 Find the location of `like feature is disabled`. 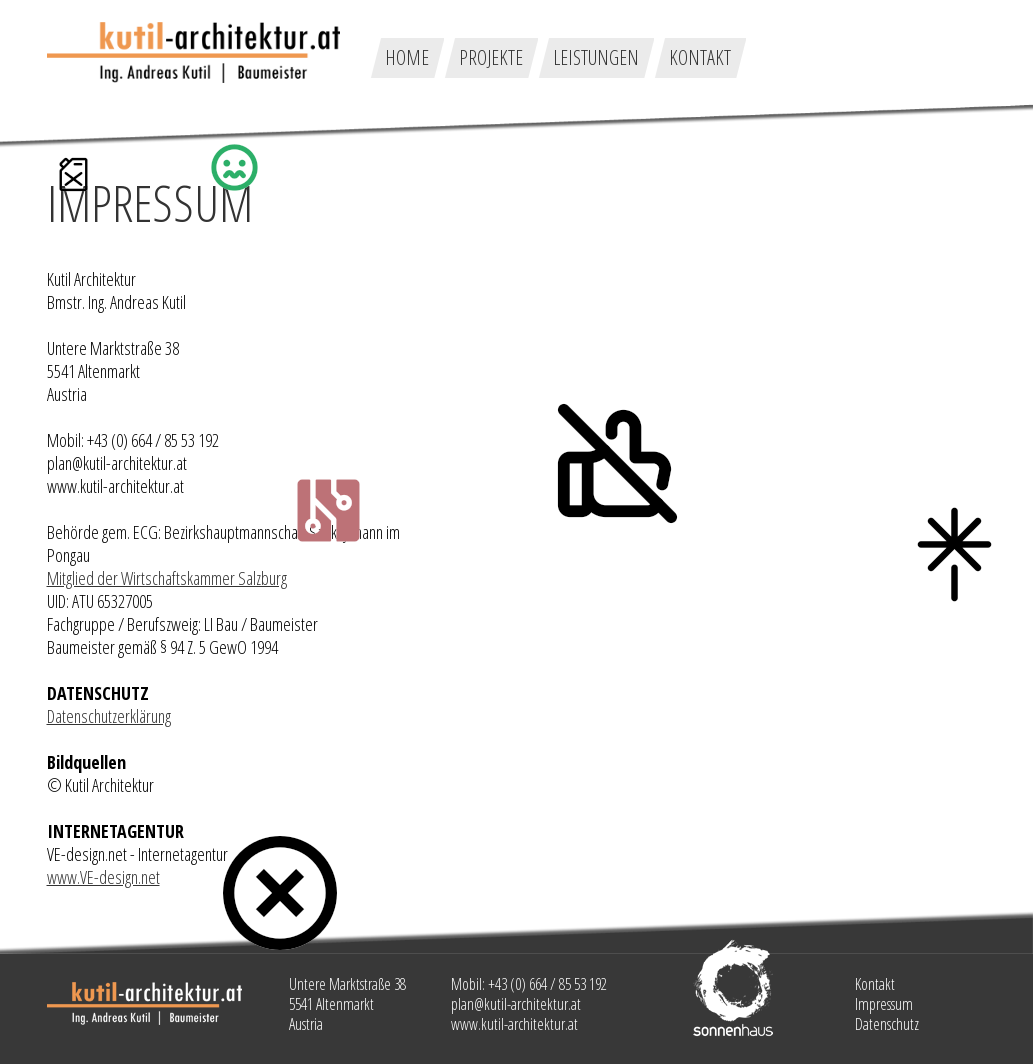

like feature is disabled is located at coordinates (617, 463).